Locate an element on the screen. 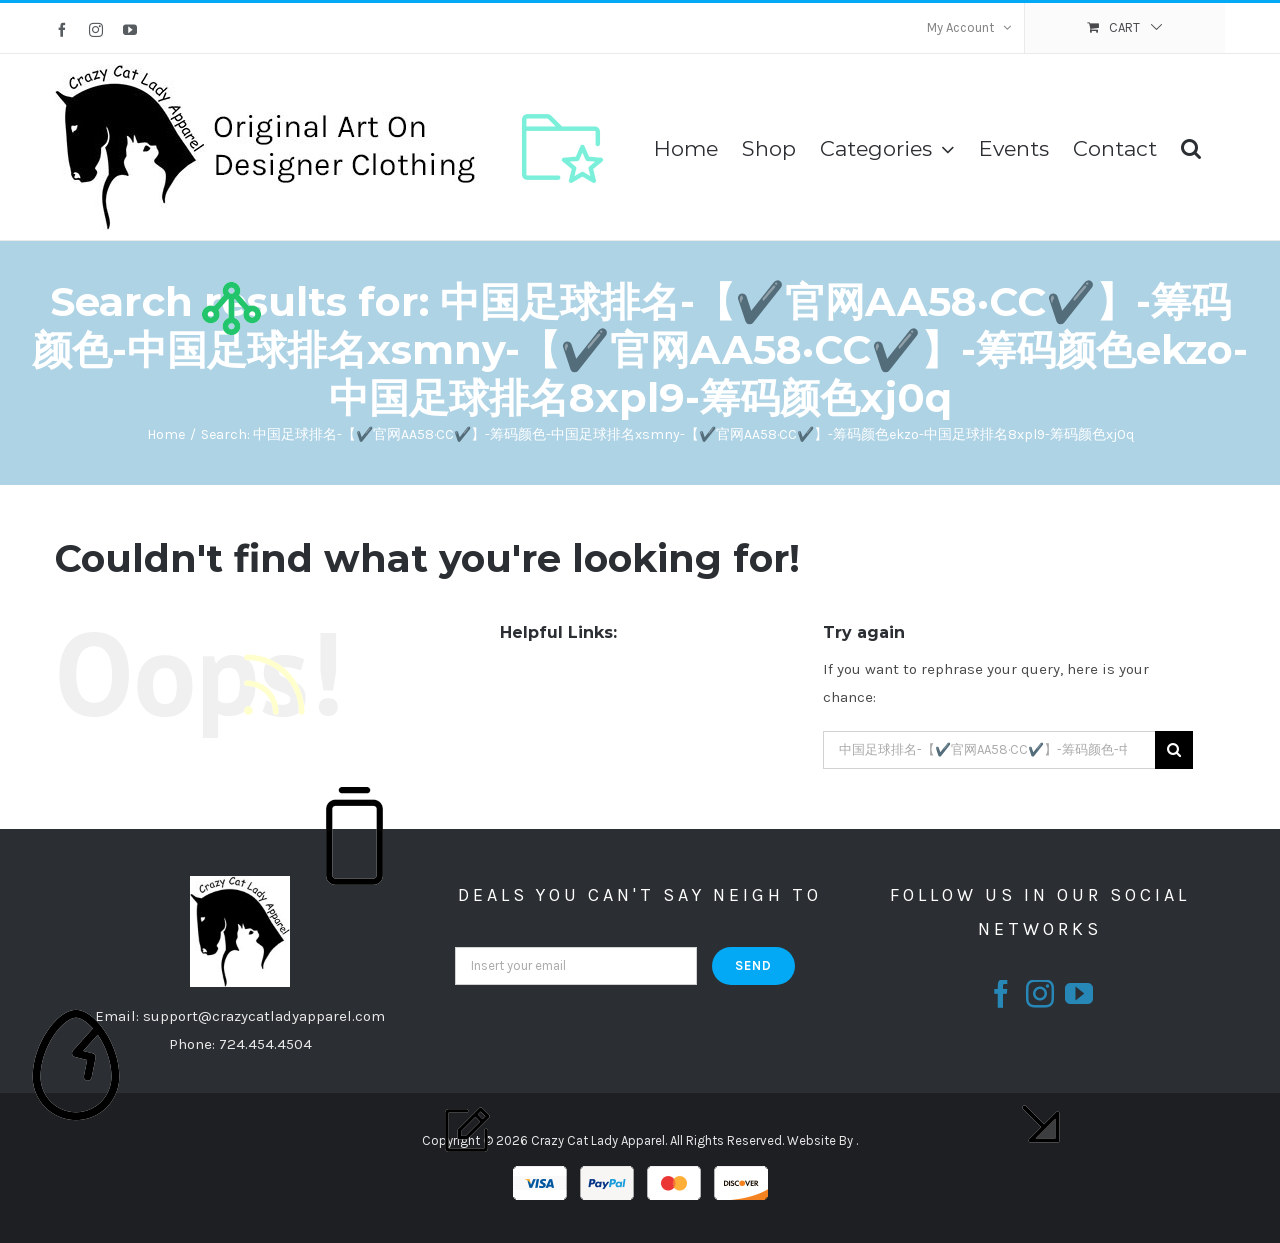 The image size is (1280, 1243). indicates a cracked or broken item is located at coordinates (76, 1065).